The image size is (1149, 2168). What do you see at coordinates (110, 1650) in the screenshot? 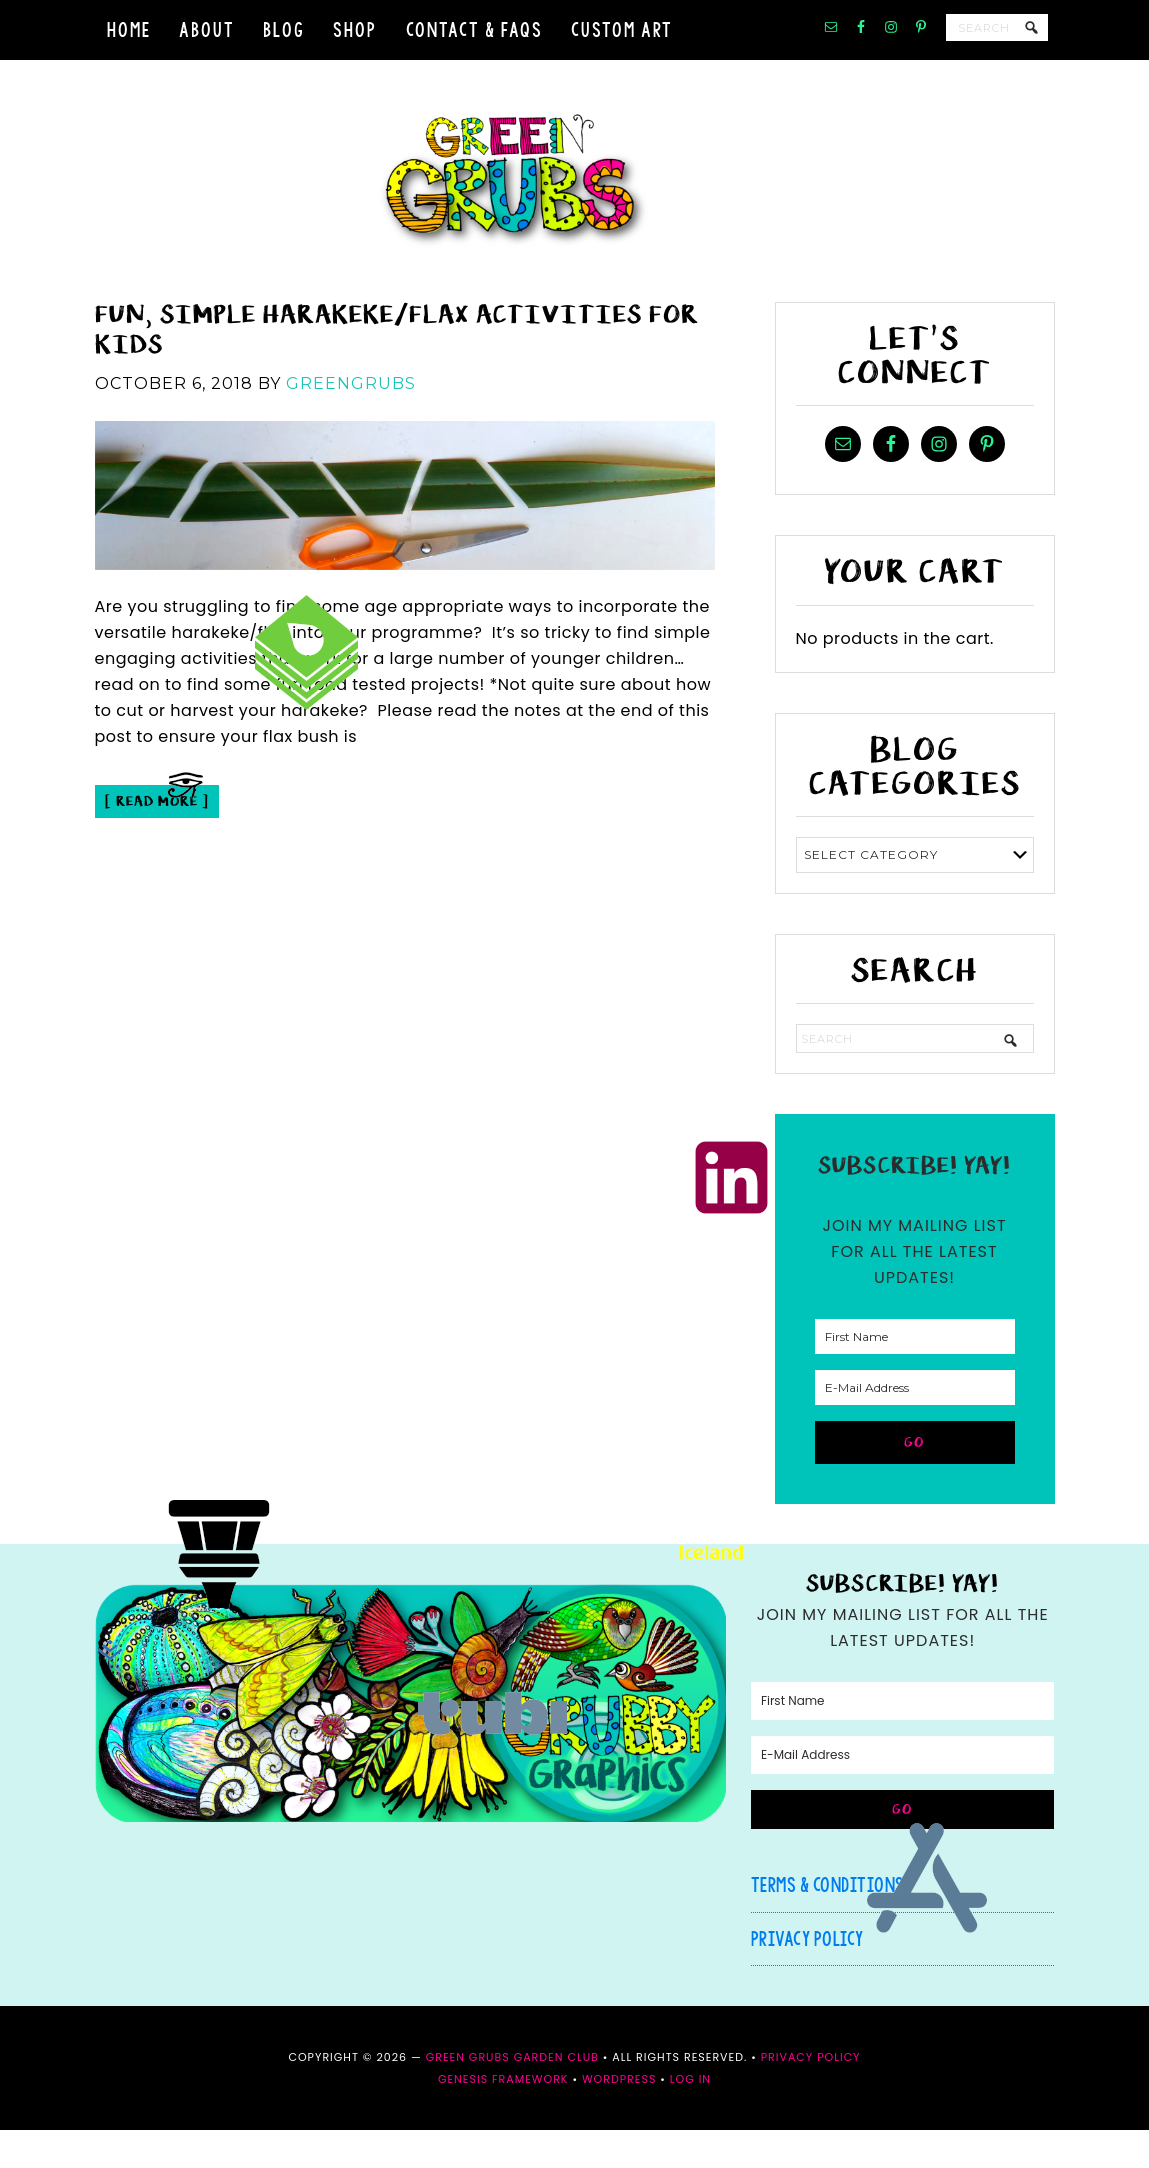
I see `open the Juejin app` at bounding box center [110, 1650].